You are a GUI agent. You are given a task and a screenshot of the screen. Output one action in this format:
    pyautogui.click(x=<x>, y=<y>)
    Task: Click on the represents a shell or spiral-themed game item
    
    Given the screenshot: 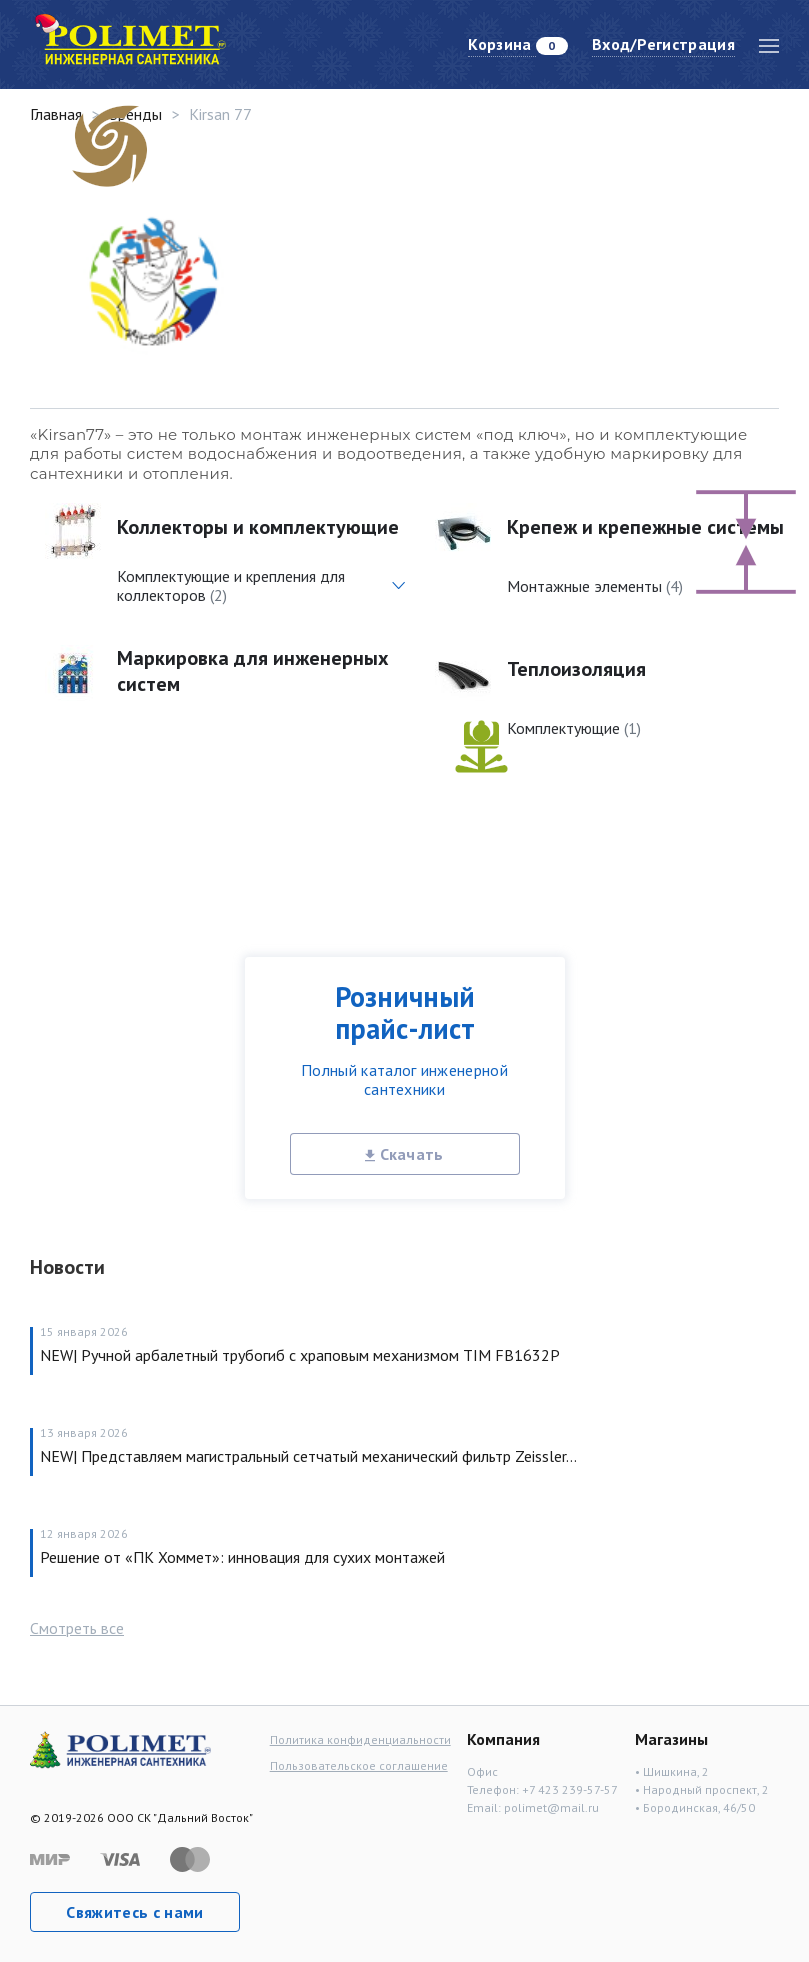 What is the action you would take?
    pyautogui.click(x=110, y=146)
    